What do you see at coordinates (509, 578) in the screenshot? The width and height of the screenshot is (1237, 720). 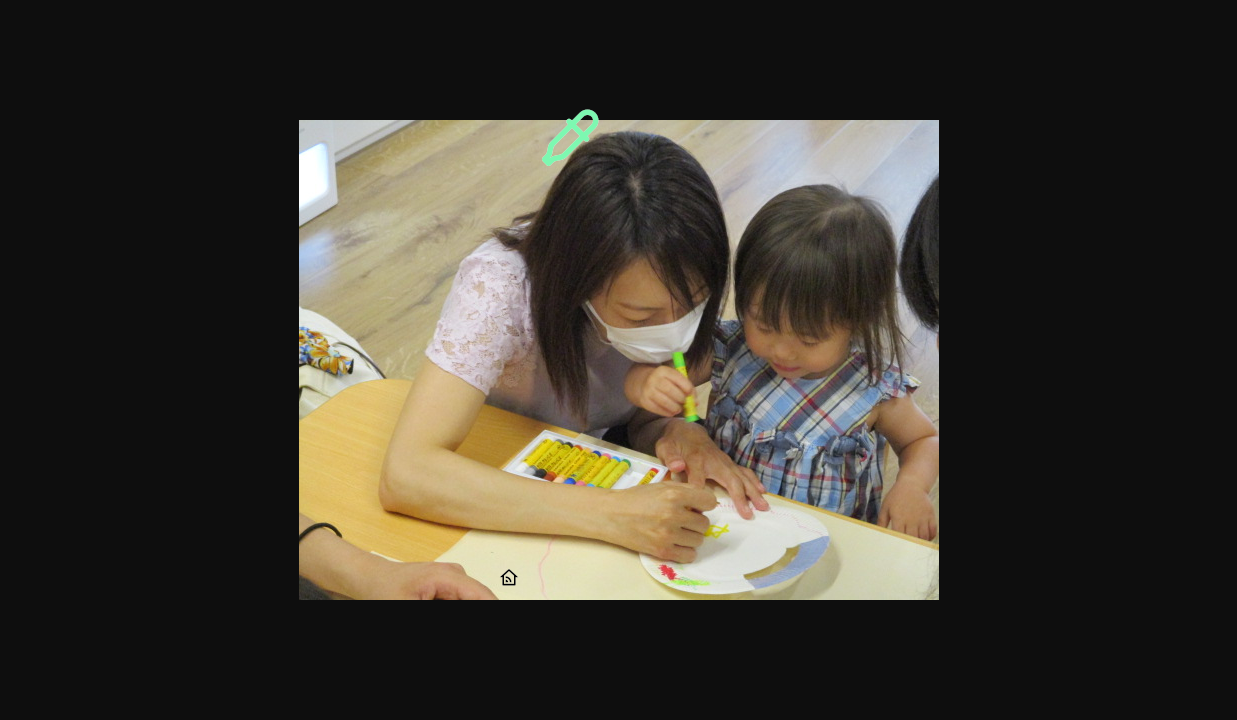 I see `access home network settings` at bounding box center [509, 578].